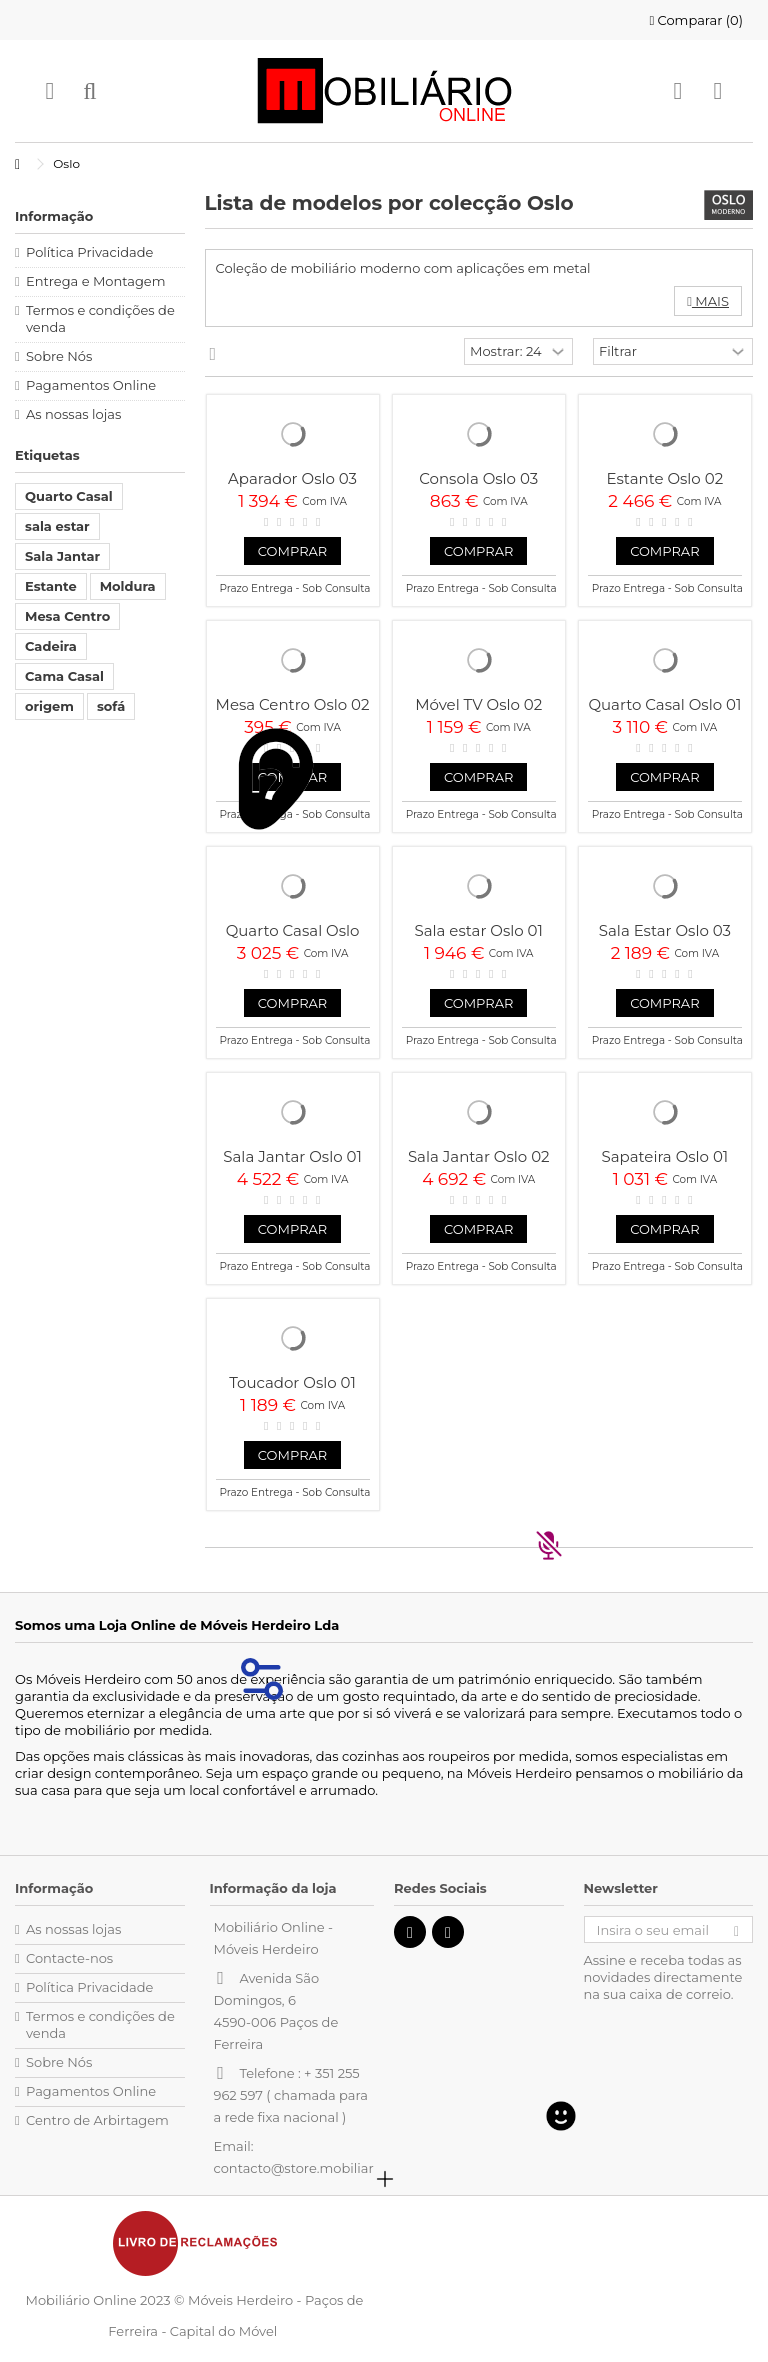  What do you see at coordinates (561, 2116) in the screenshot?
I see `add an emoji or reaction` at bounding box center [561, 2116].